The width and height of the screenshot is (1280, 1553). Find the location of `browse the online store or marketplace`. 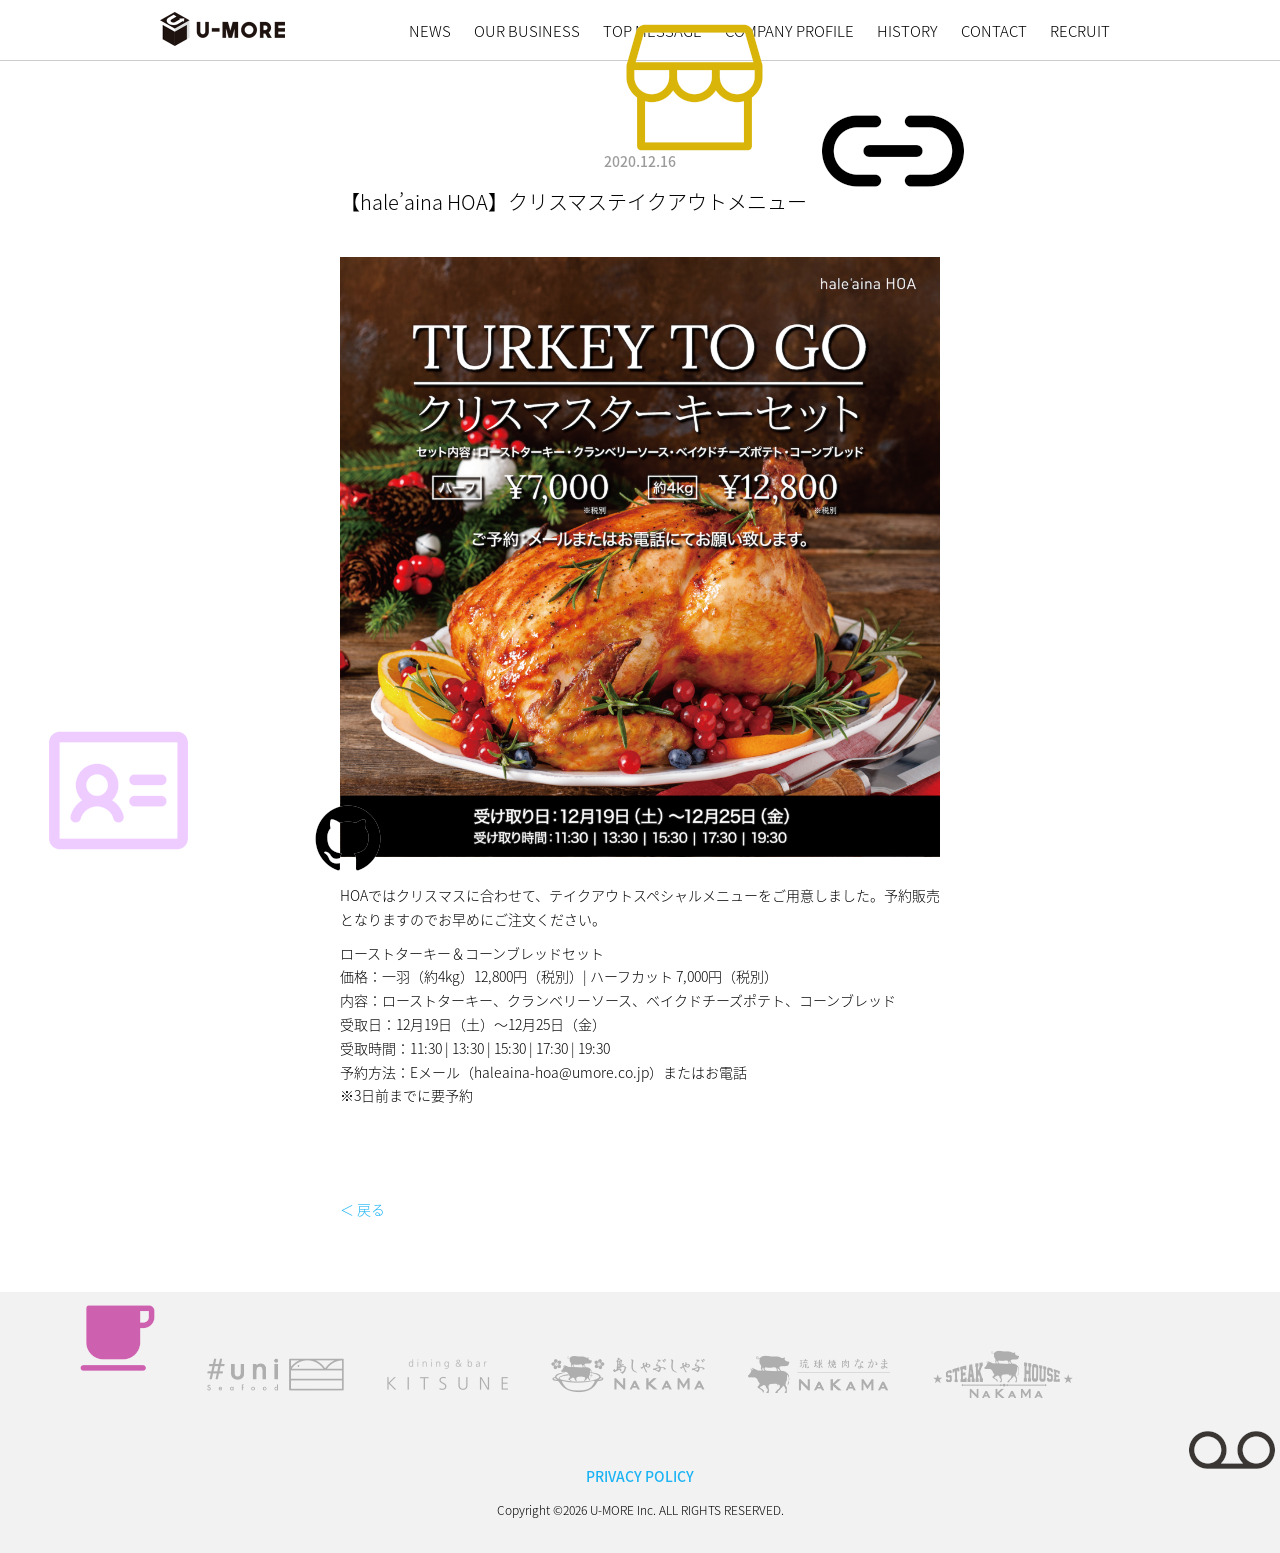

browse the online store or marketplace is located at coordinates (694, 87).